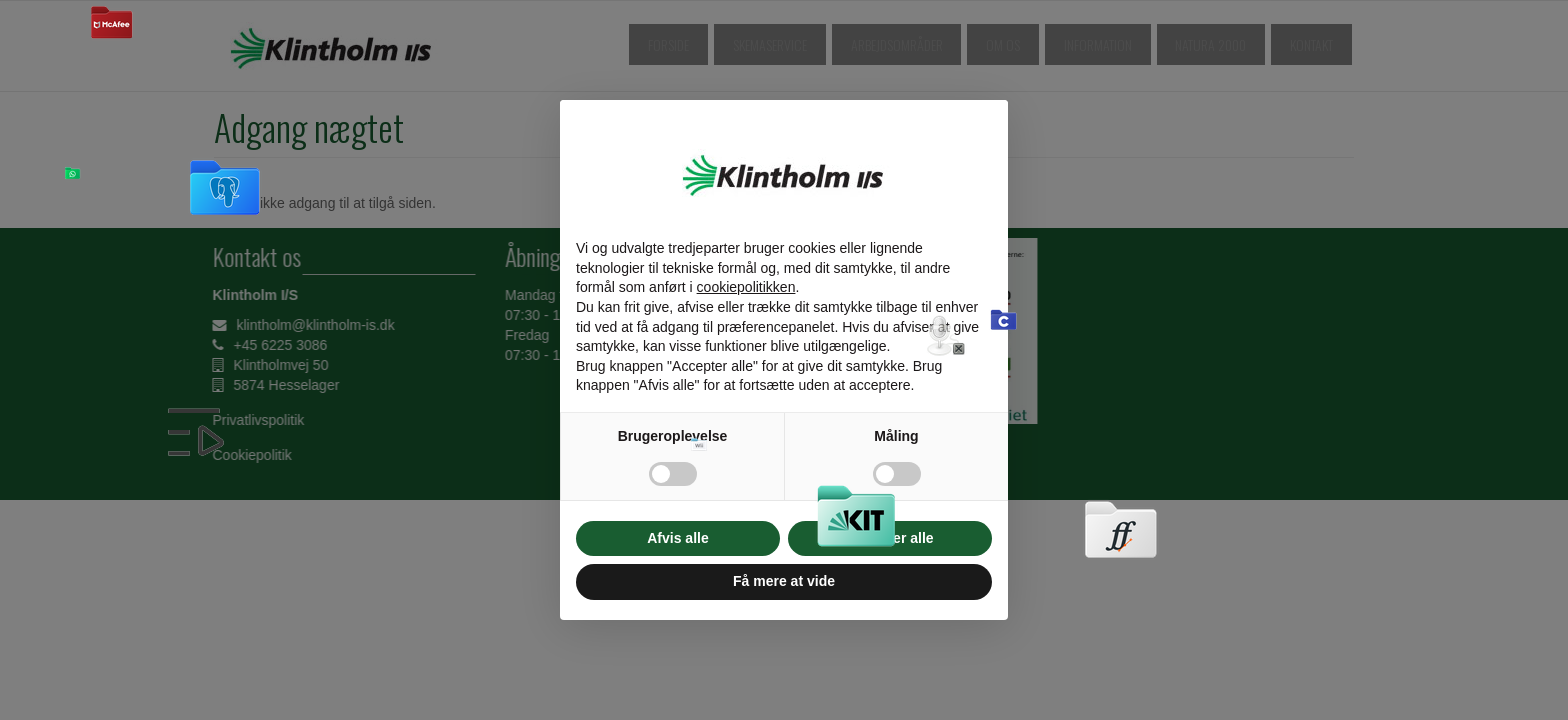 The image size is (1568, 720). Describe the element at coordinates (224, 189) in the screenshot. I see `open folder containing postgresql database files` at that location.